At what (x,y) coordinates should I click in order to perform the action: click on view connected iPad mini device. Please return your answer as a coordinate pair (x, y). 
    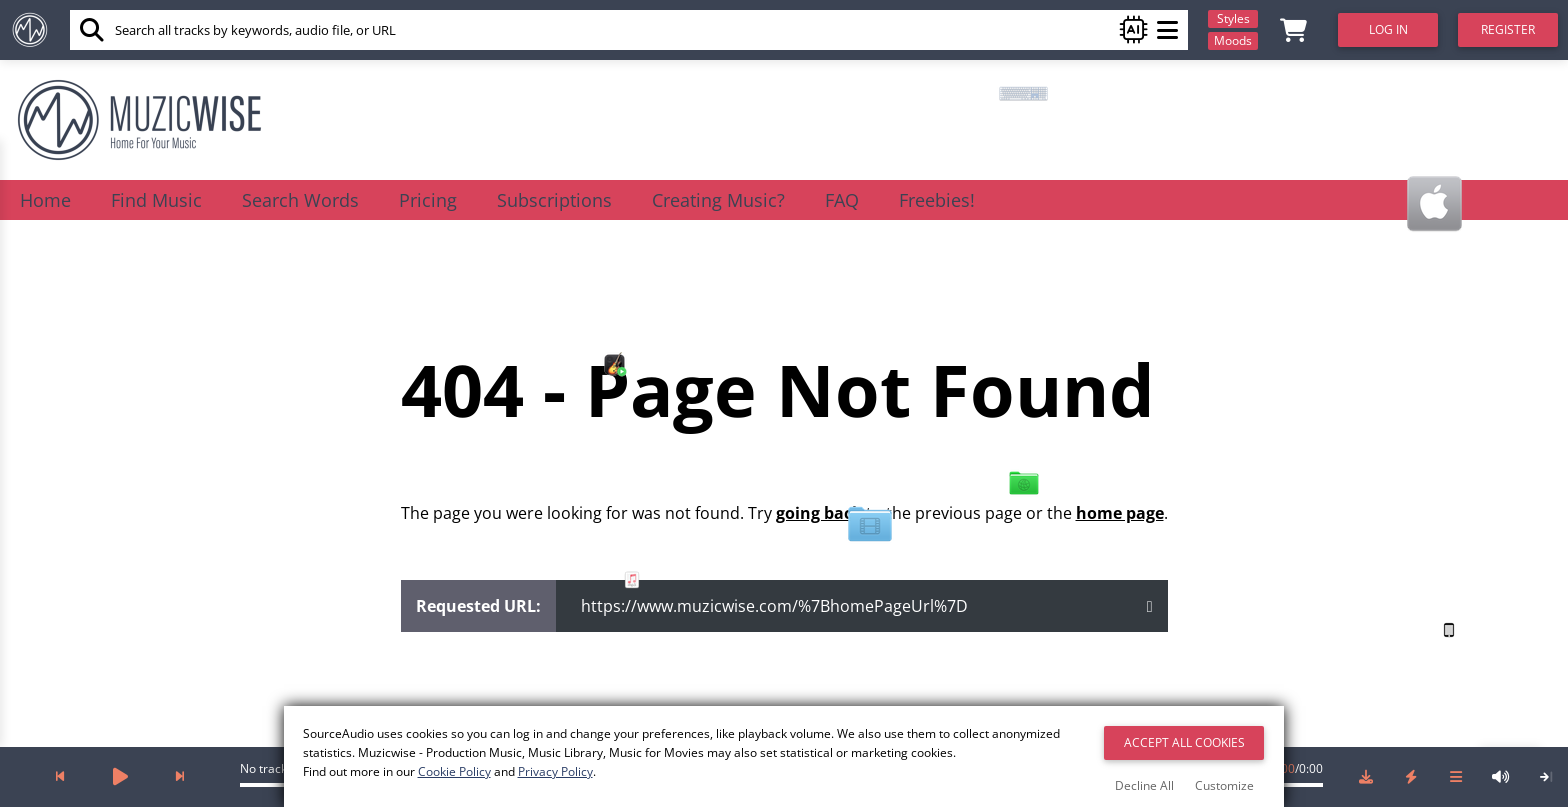
    Looking at the image, I should click on (1449, 630).